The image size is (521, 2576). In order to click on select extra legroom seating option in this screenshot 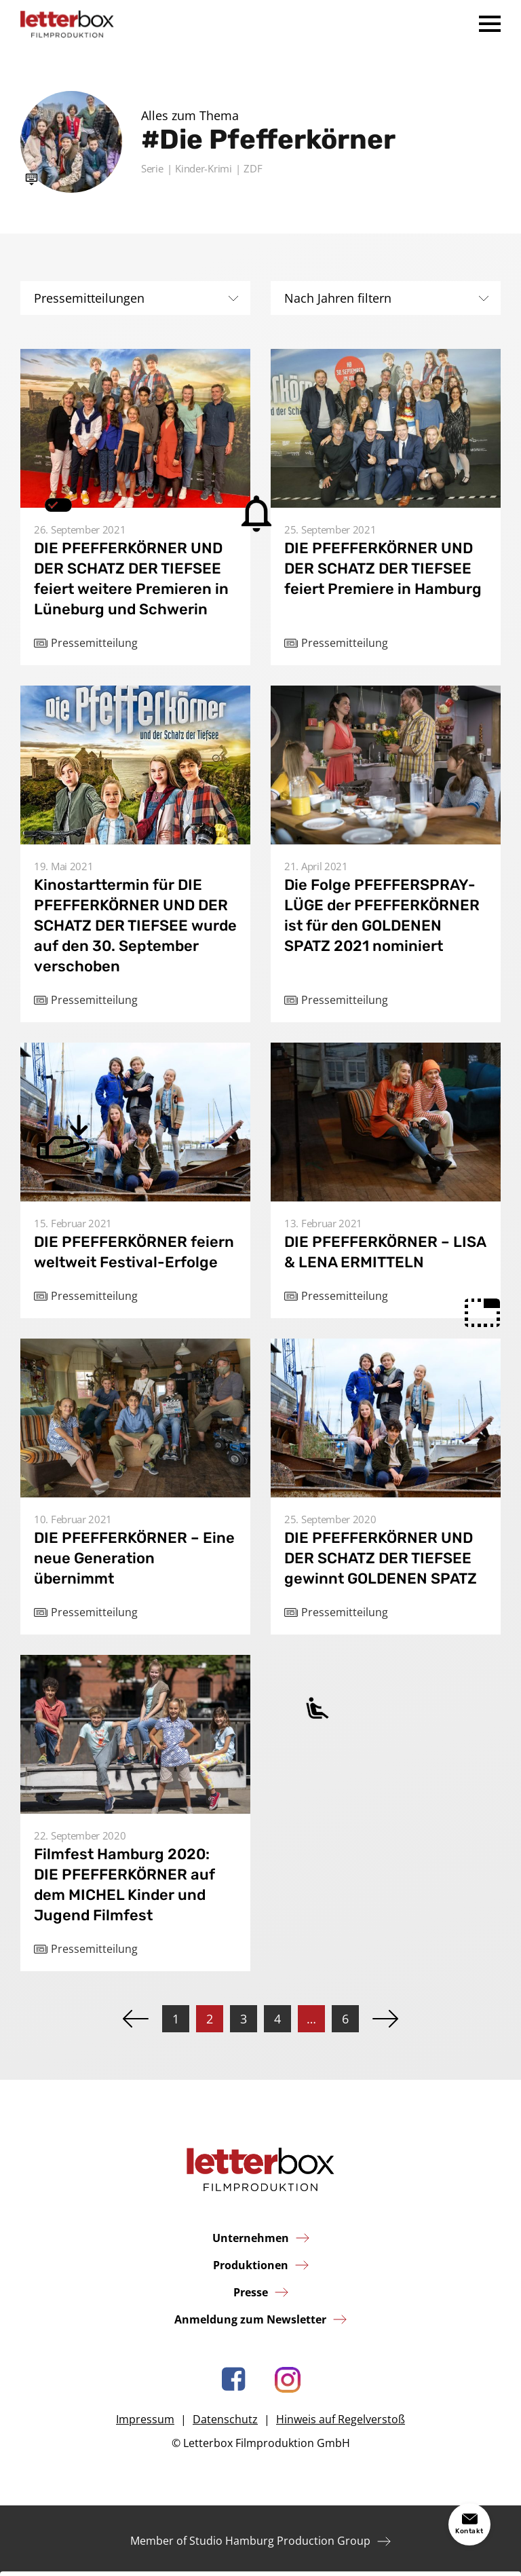, I will do `click(317, 1709)`.